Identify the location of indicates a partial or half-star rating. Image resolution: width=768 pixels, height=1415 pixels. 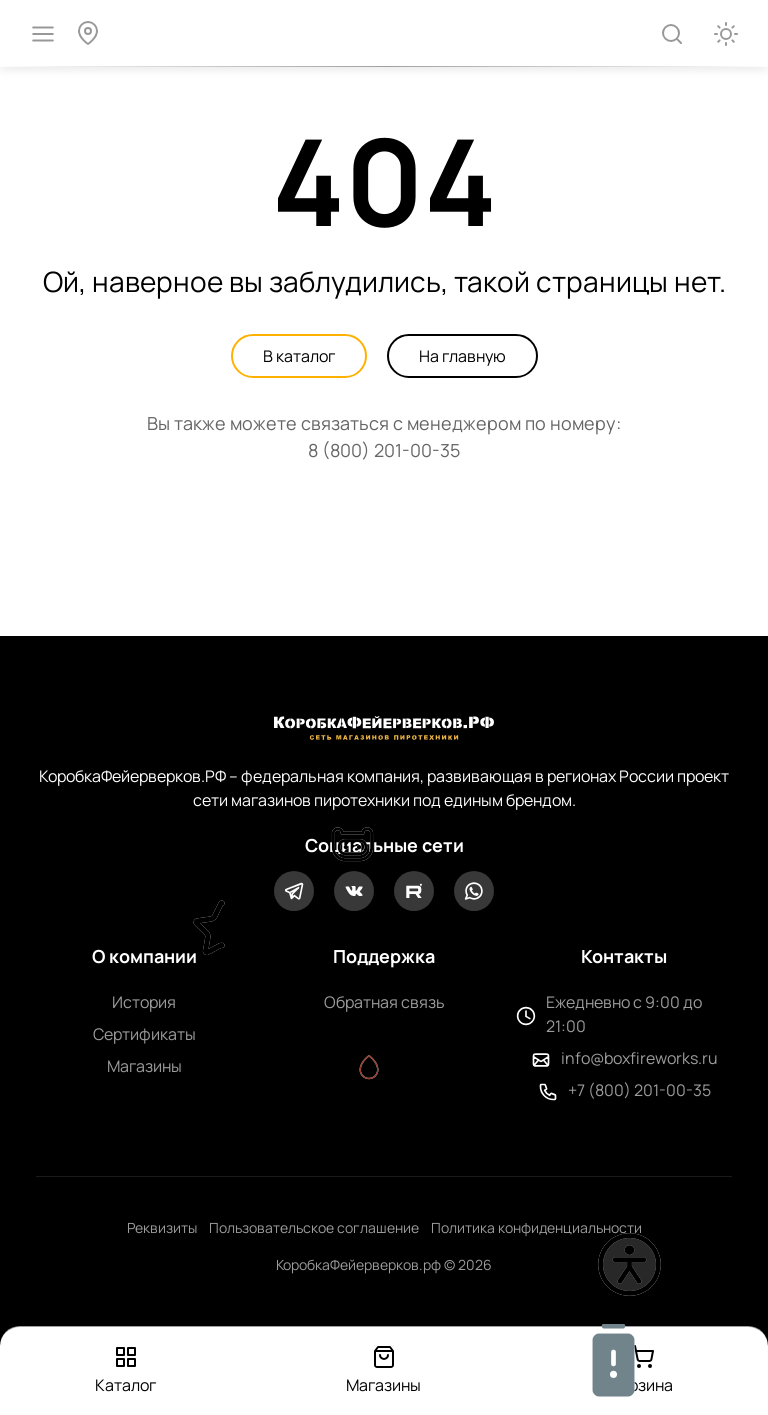
(222, 929).